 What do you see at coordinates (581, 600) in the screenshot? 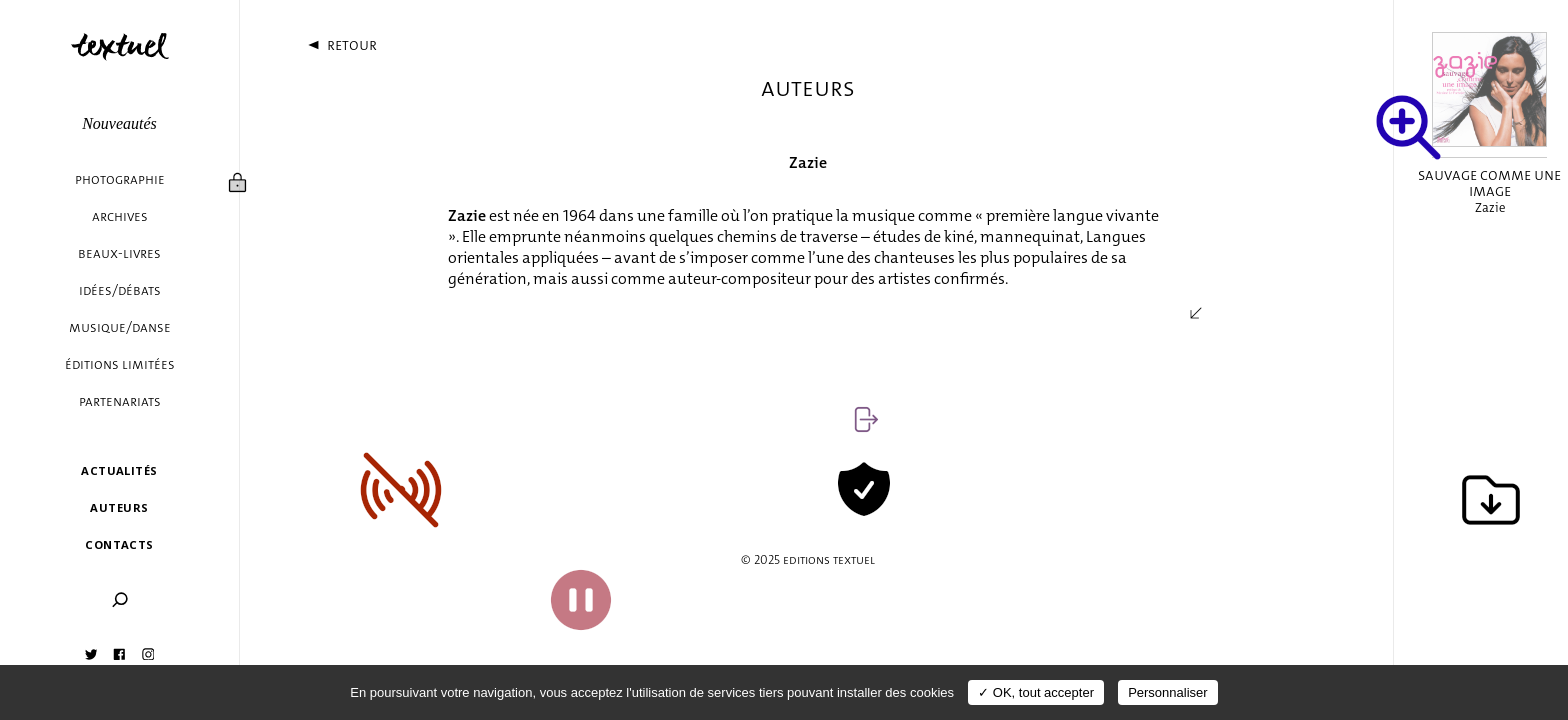
I see `pause media playback` at bounding box center [581, 600].